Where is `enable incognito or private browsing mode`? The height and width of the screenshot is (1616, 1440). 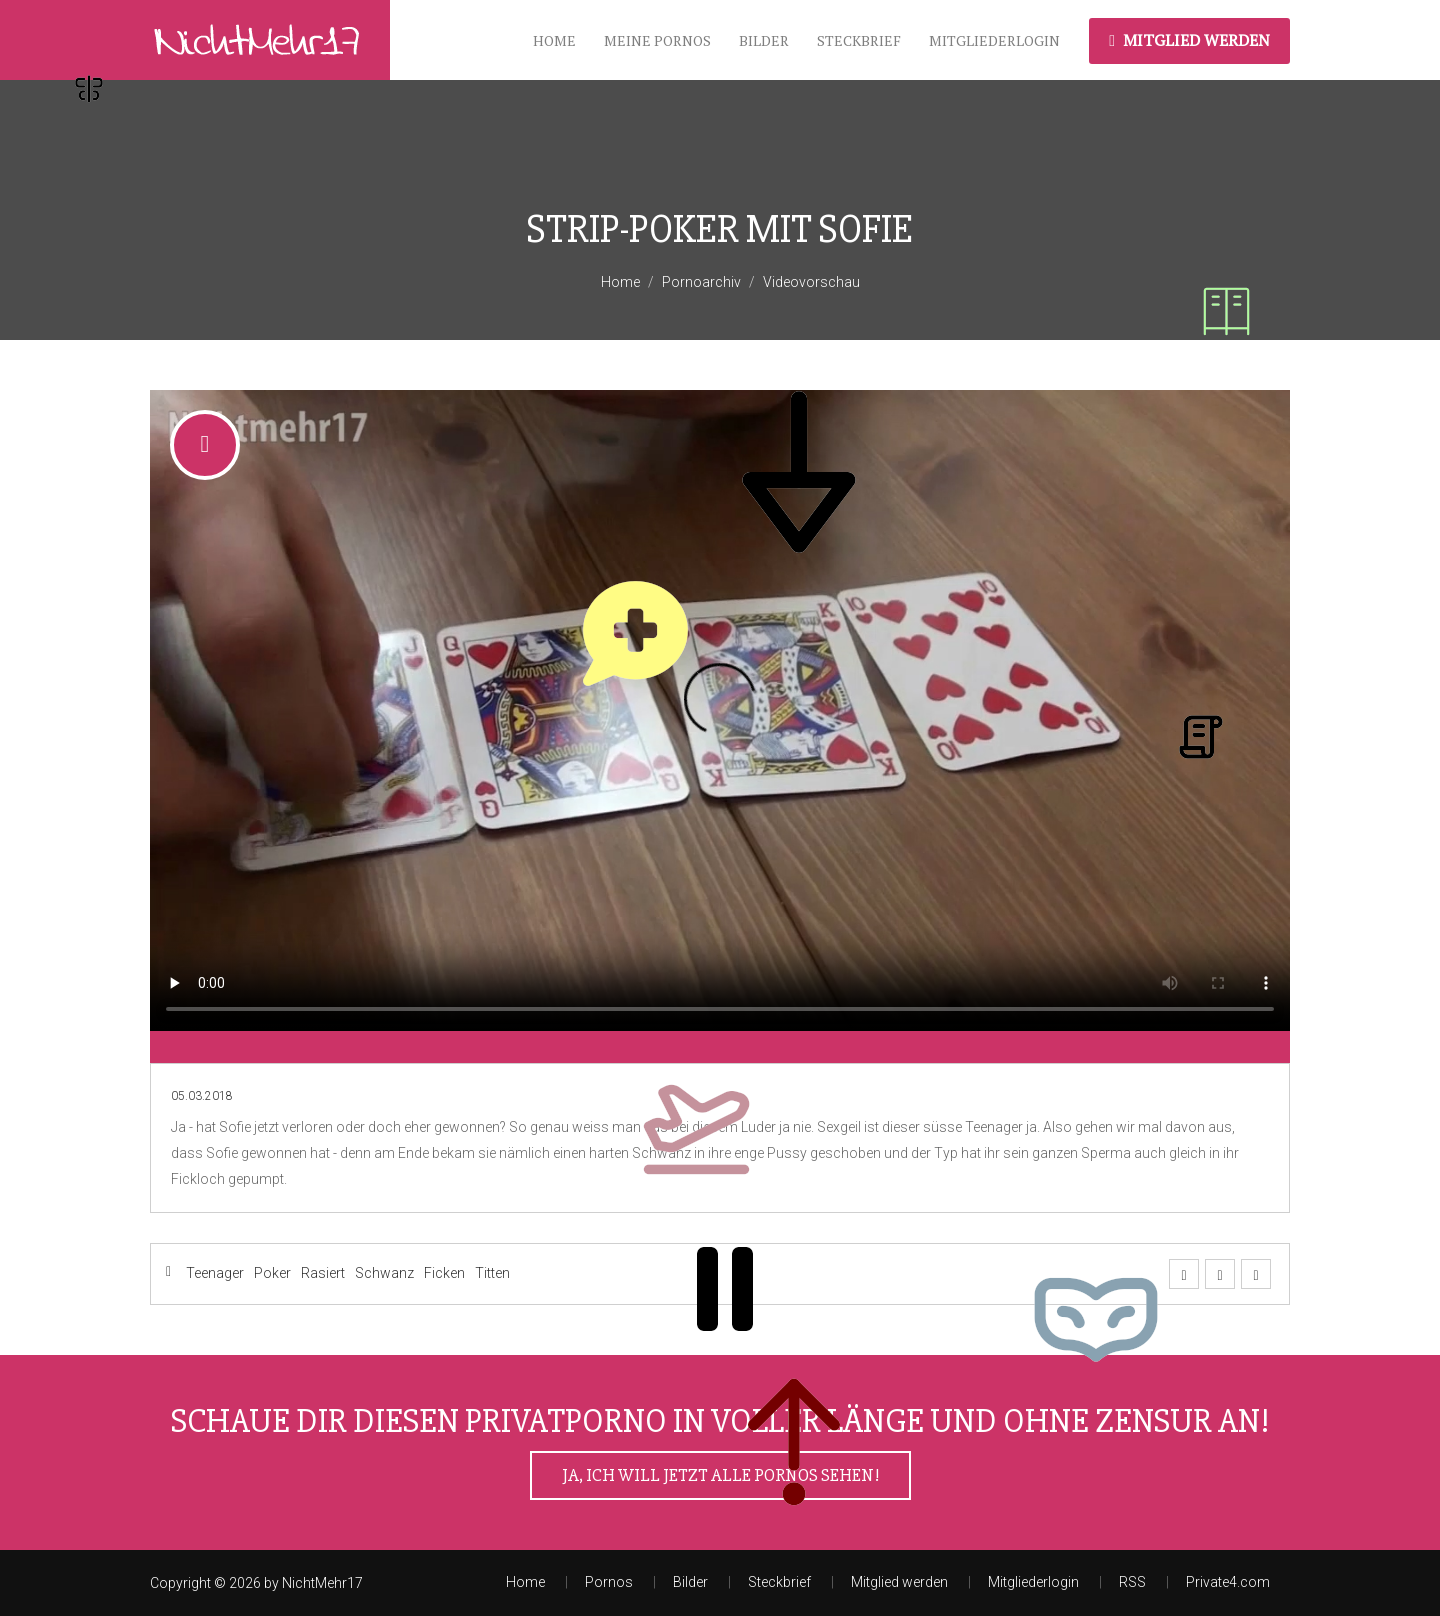
enable incognito or private browsing mode is located at coordinates (1096, 1317).